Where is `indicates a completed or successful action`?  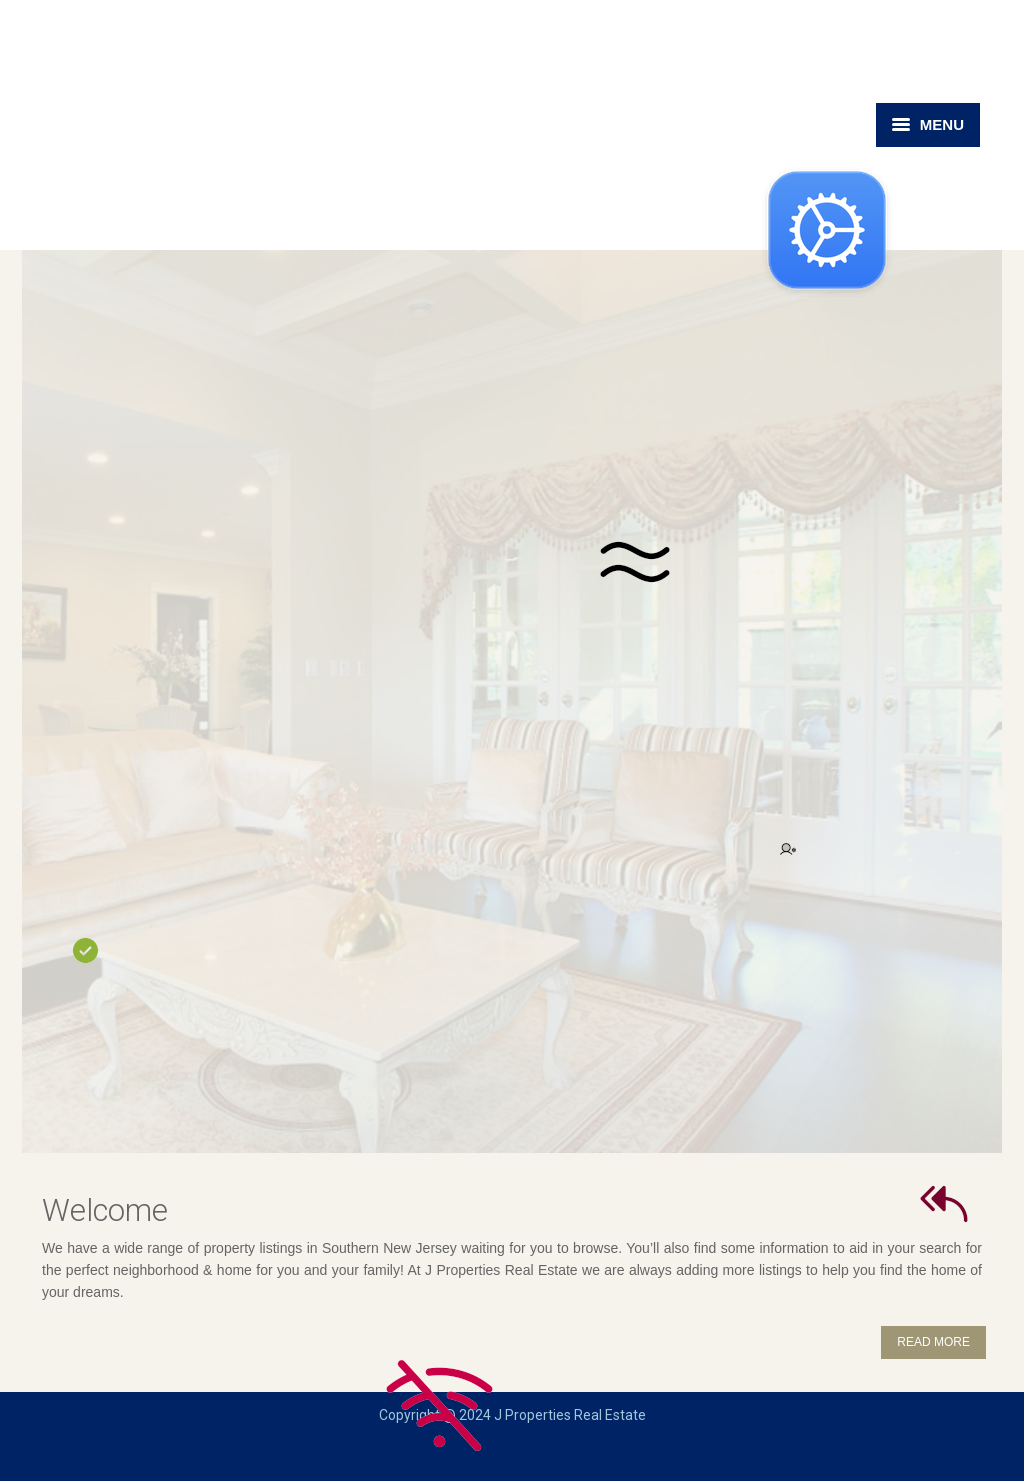 indicates a completed or successful action is located at coordinates (85, 950).